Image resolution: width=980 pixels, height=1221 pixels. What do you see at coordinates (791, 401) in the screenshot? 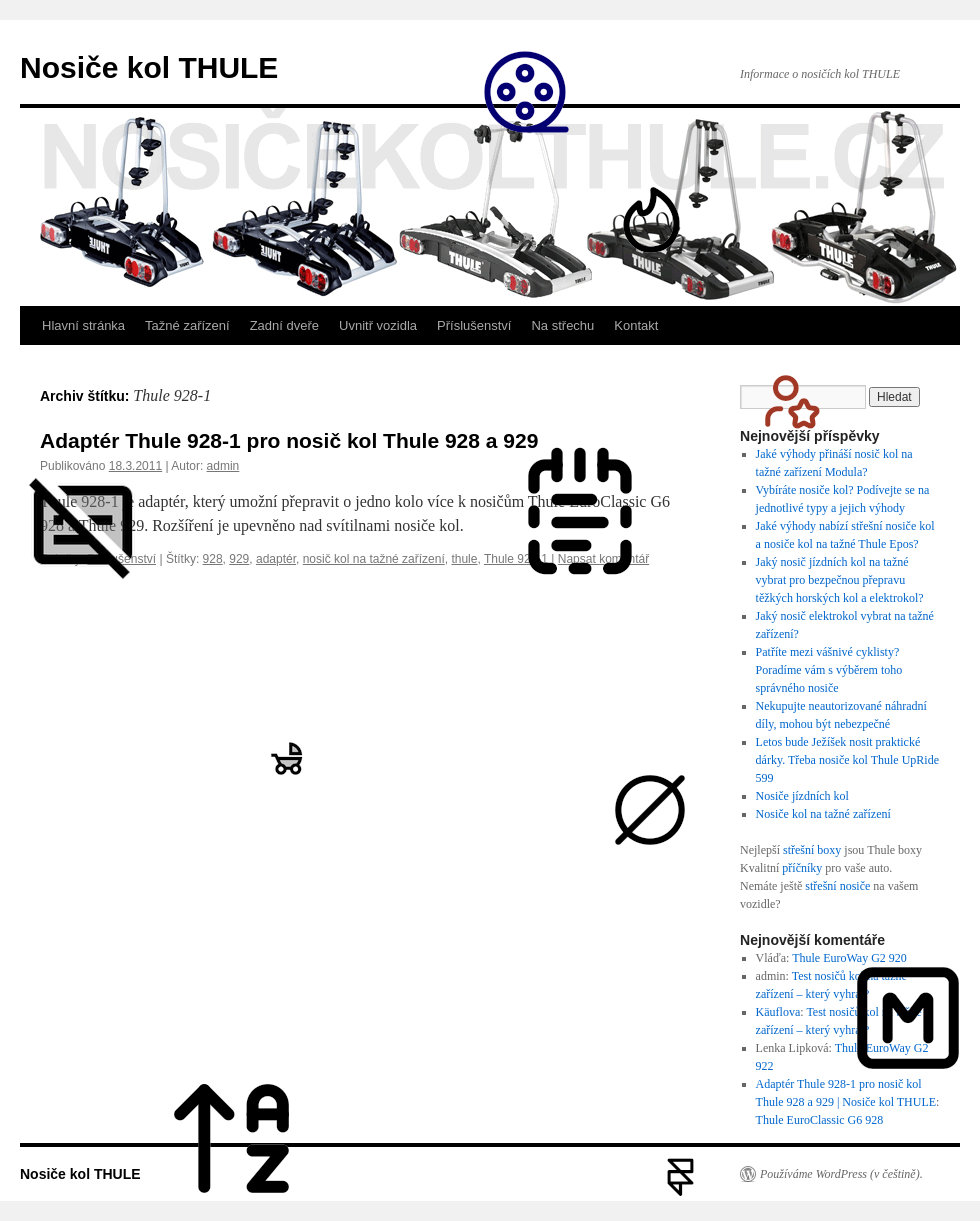
I see `view favorite or starred user` at bounding box center [791, 401].